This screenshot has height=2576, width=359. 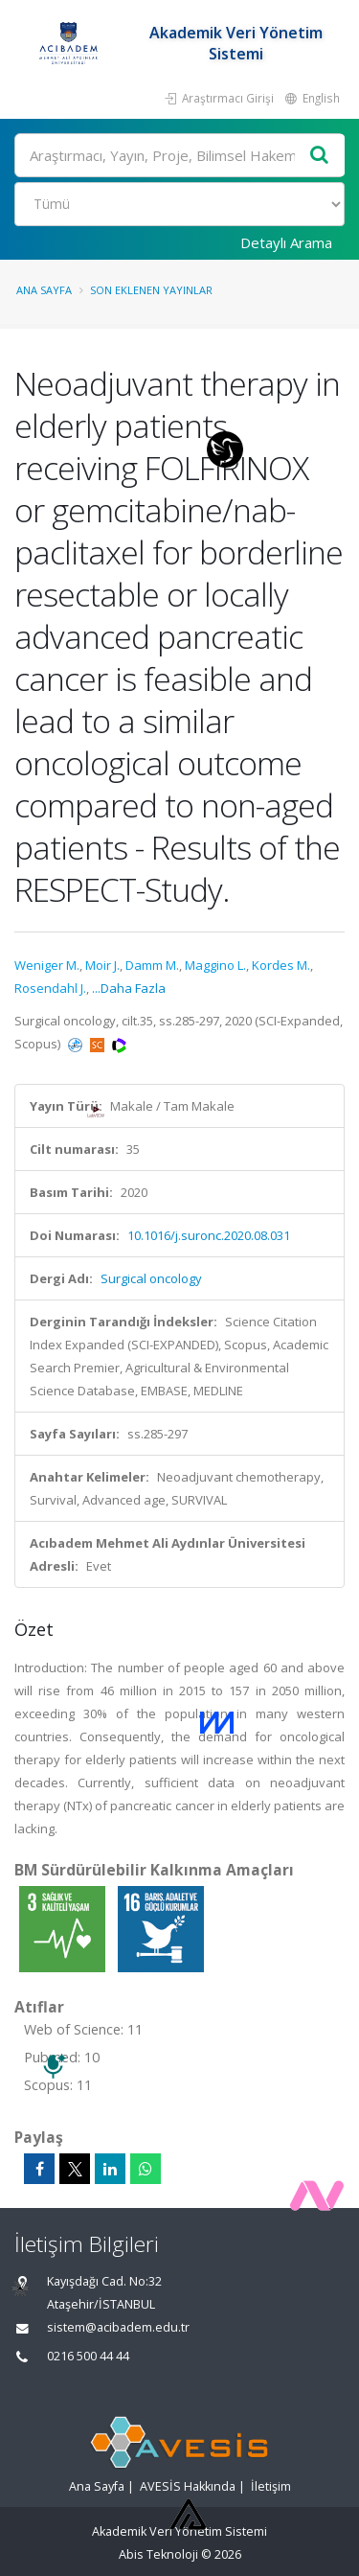 I want to click on open the AList file management application, so click(x=188, y=2514).